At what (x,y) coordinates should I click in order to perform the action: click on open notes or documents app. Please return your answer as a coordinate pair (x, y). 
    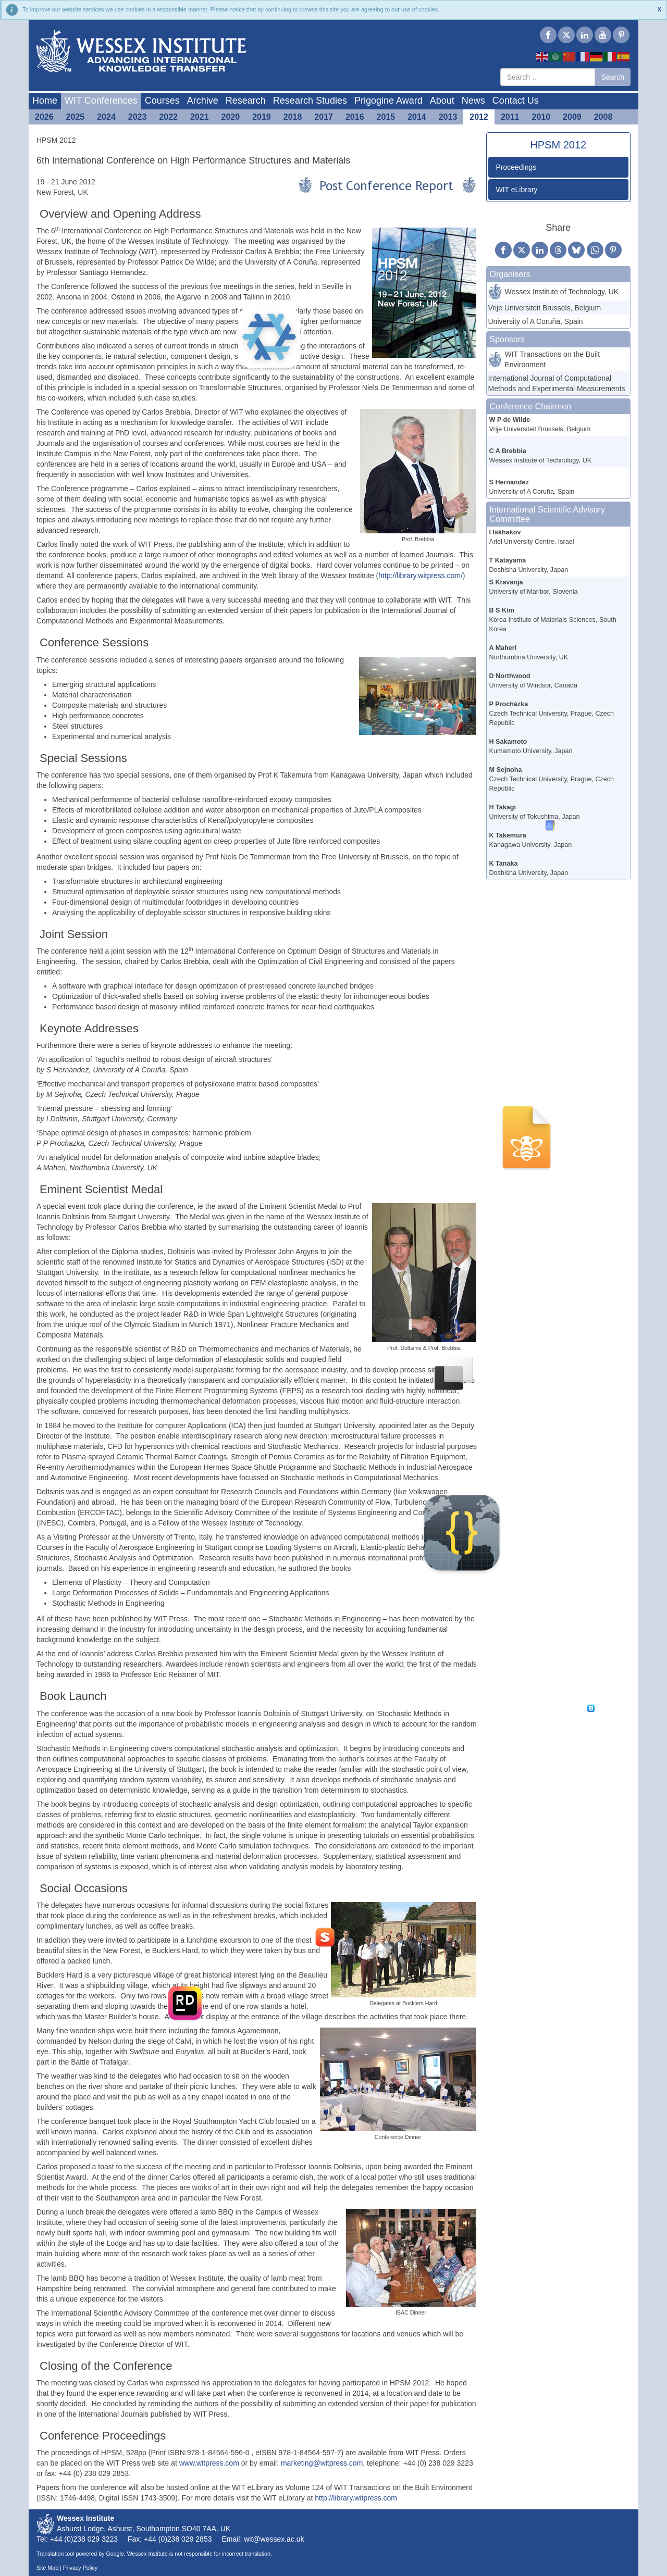
    Looking at the image, I should click on (591, 1708).